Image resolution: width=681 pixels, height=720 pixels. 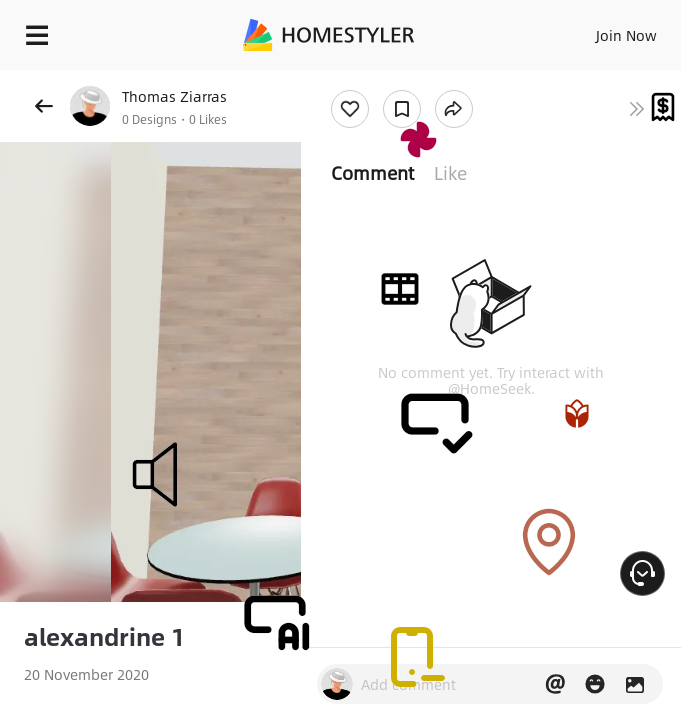 I want to click on filter by grain or wheat products, so click(x=577, y=414).